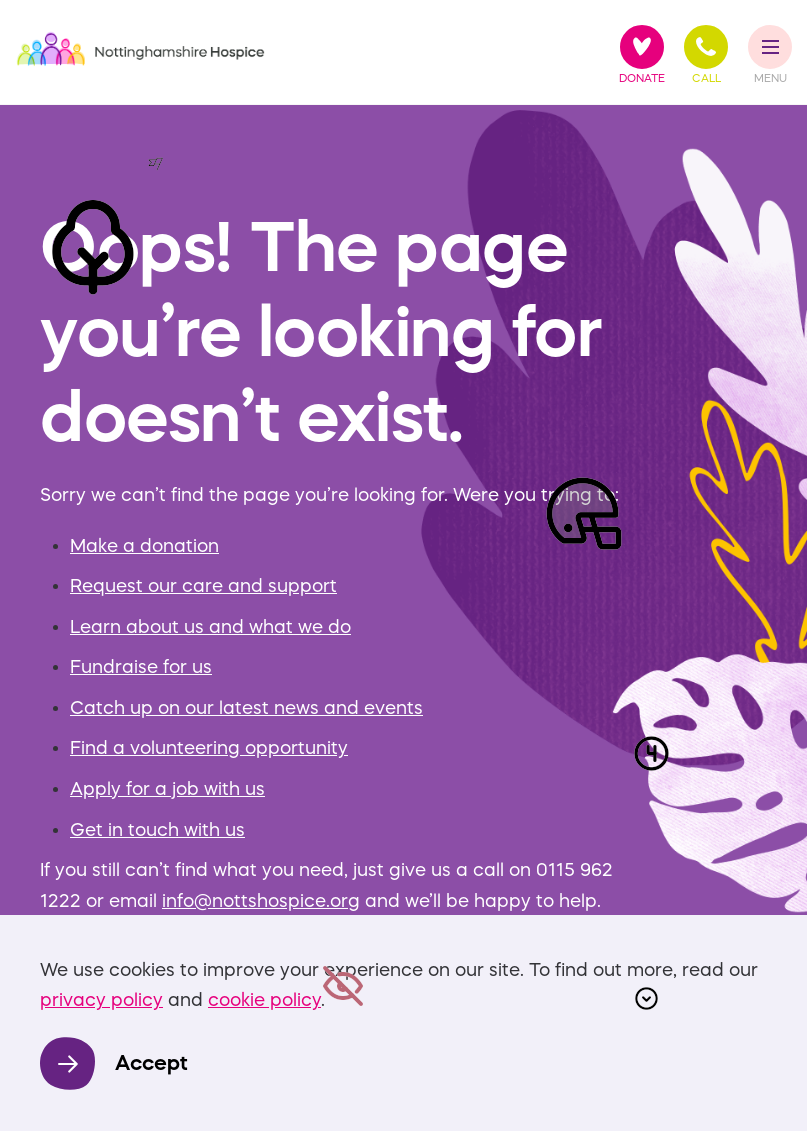  What do you see at coordinates (93, 245) in the screenshot?
I see `indicates garden or landscaping section` at bounding box center [93, 245].